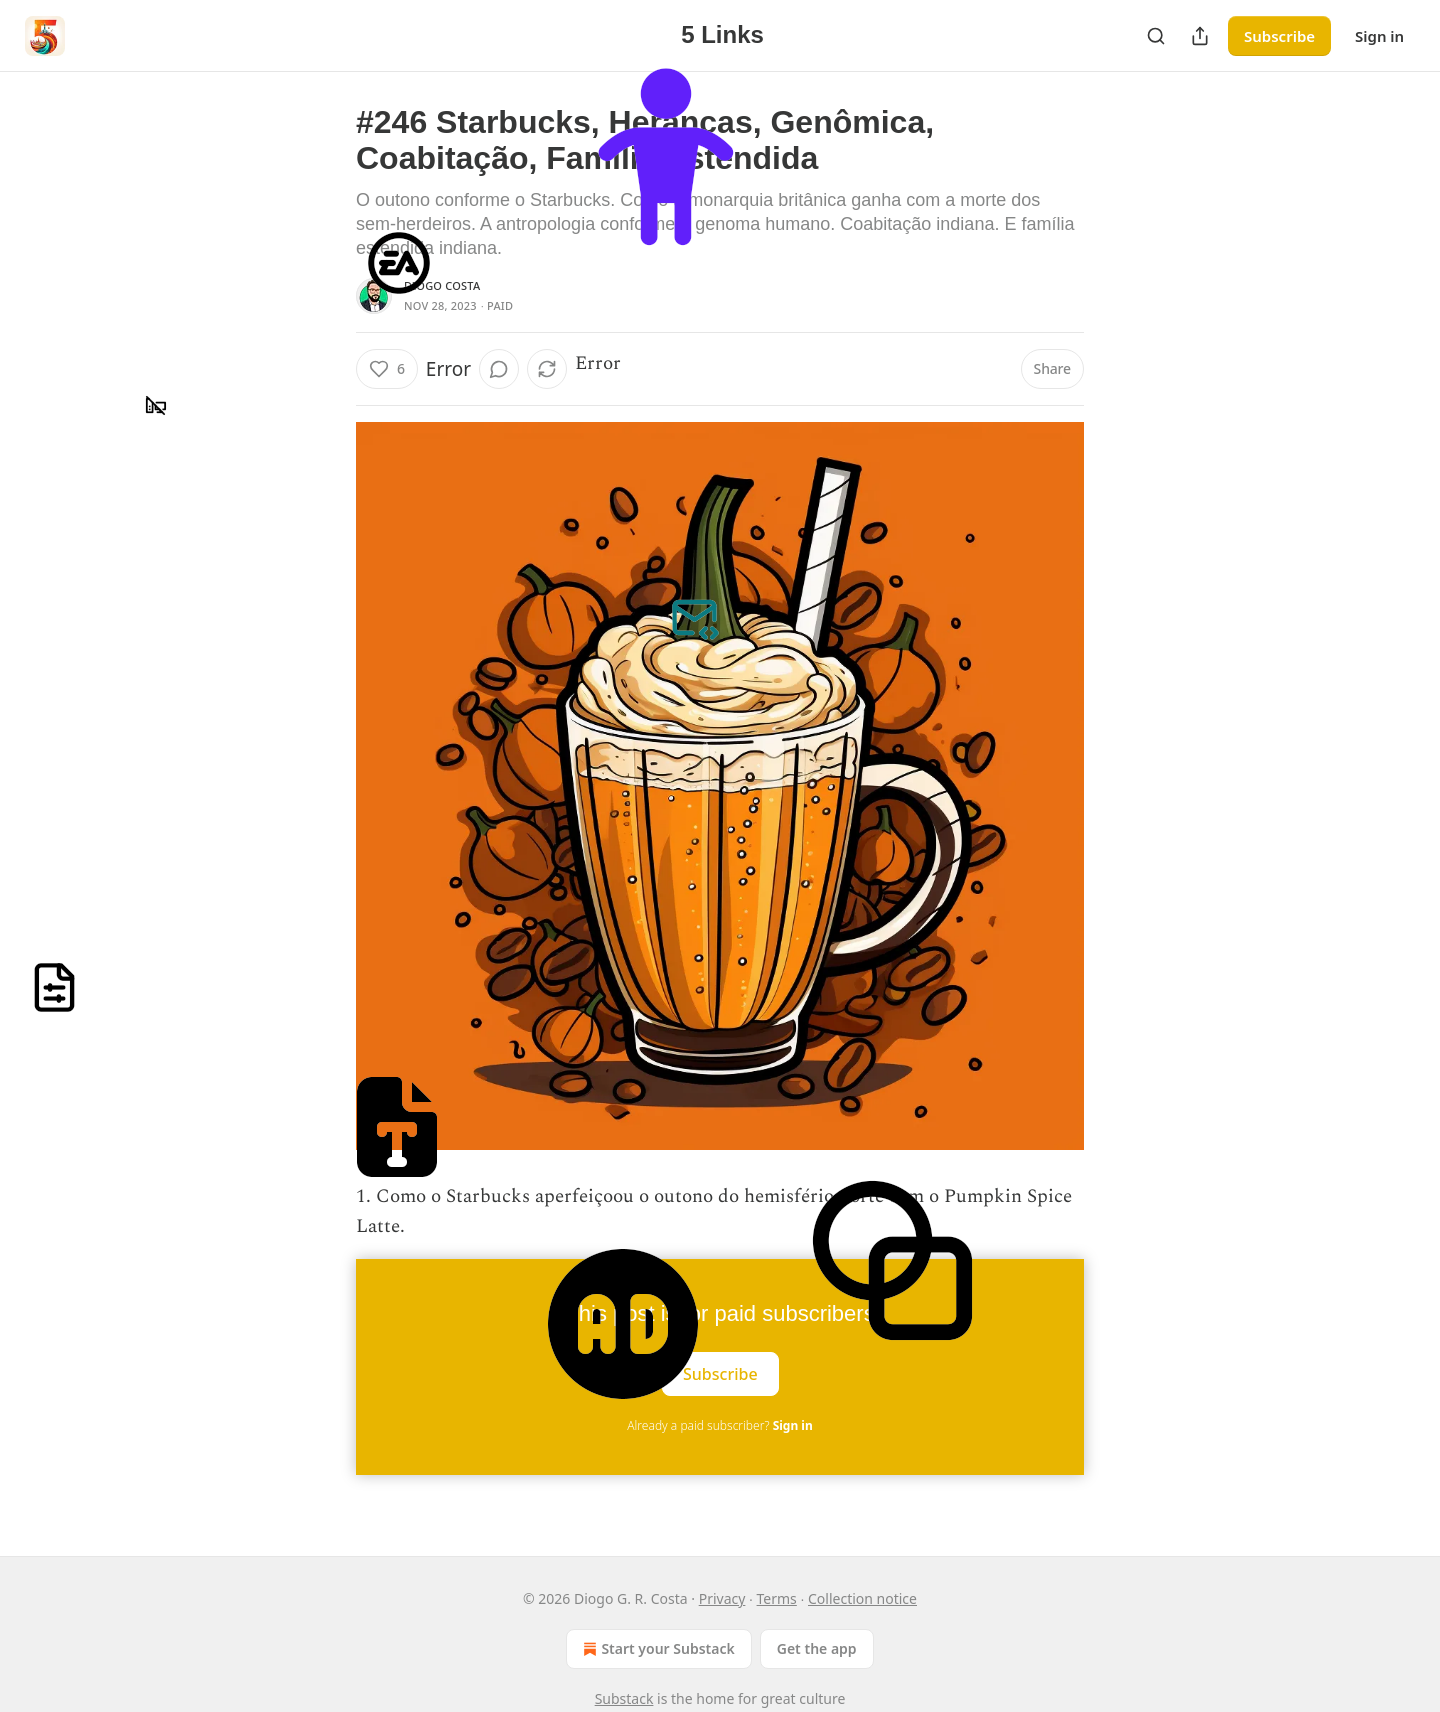 This screenshot has width=1440, height=1712. I want to click on toggle between circular and square shape options, so click(892, 1260).